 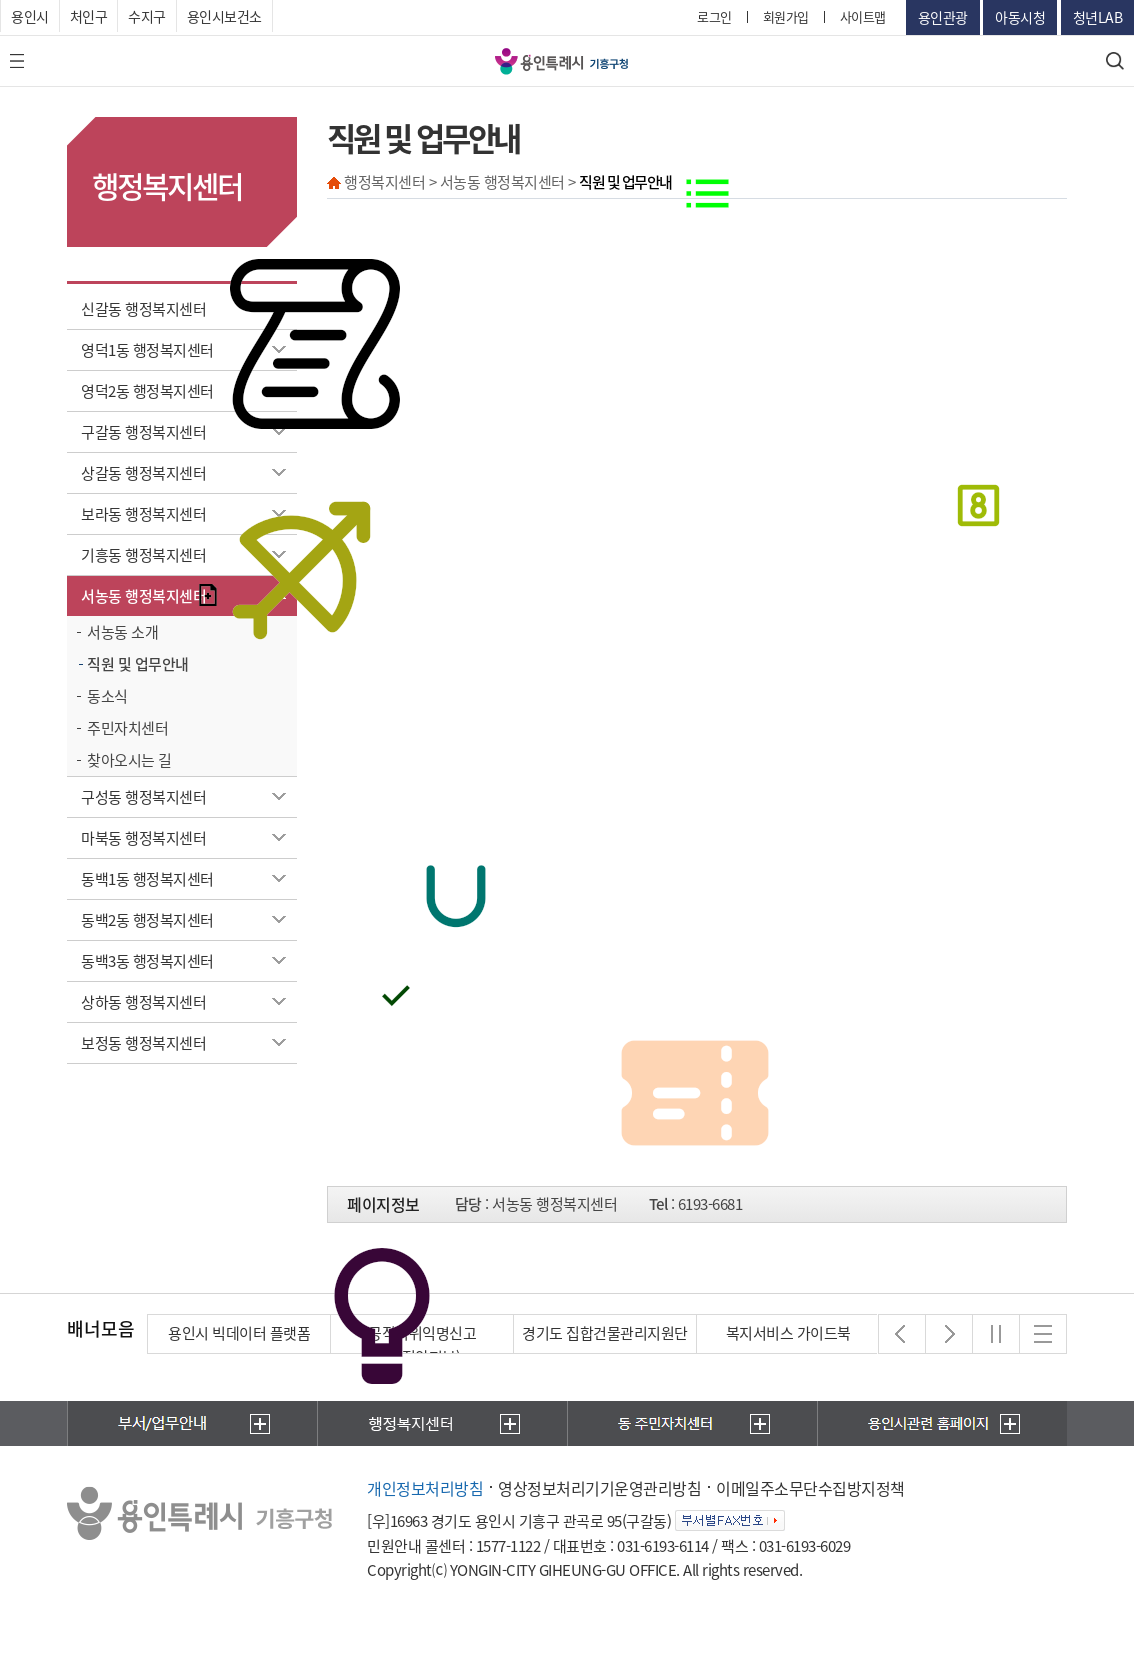 I want to click on confirm or submit an action, so click(x=396, y=995).